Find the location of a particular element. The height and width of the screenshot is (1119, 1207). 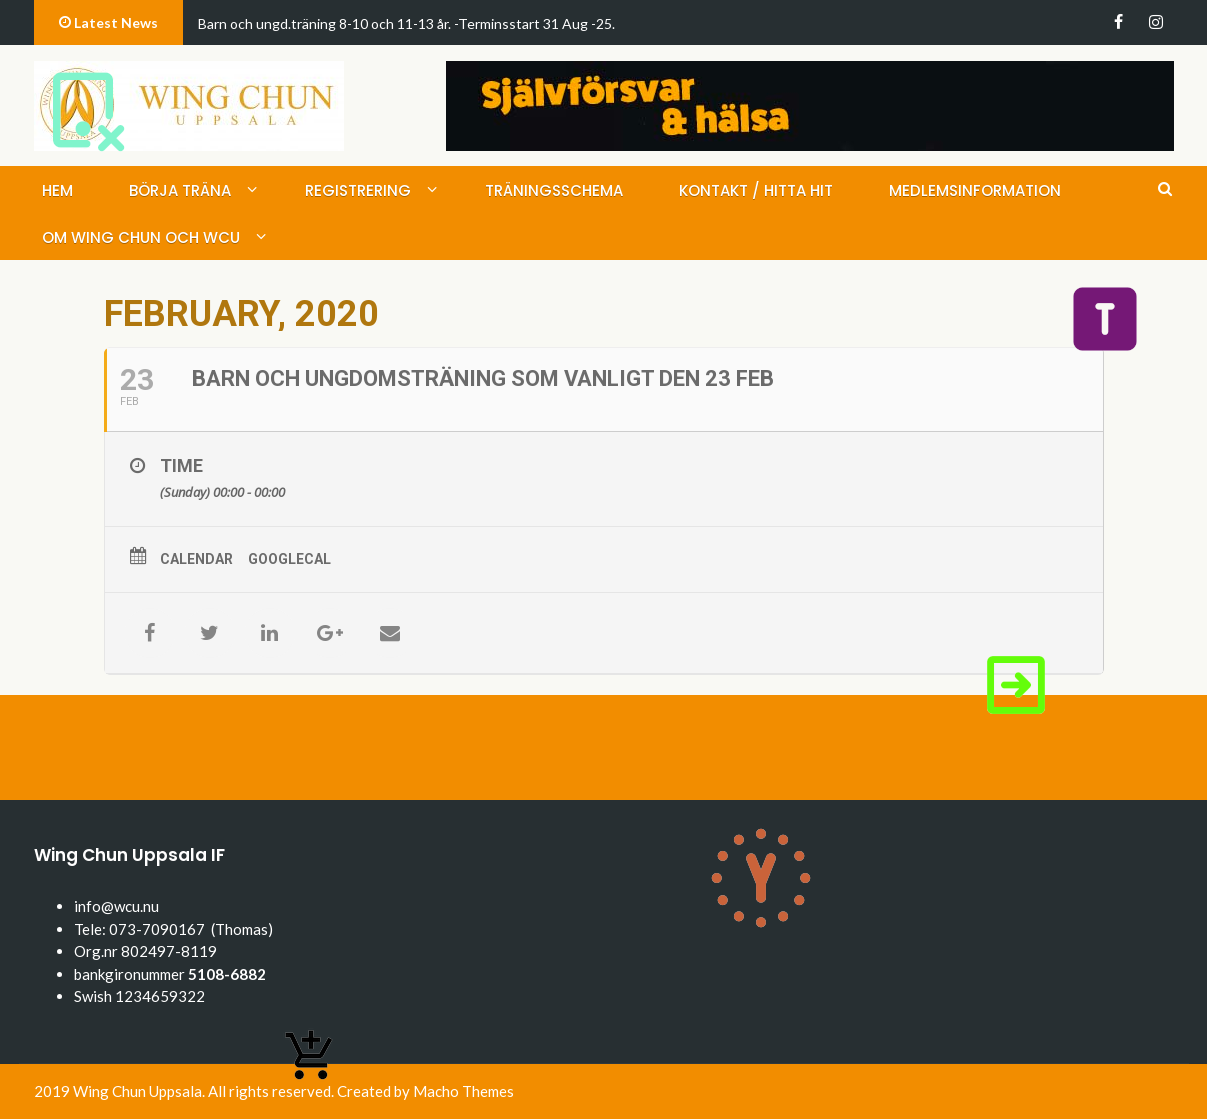

navigate to the next screen or step is located at coordinates (1016, 685).